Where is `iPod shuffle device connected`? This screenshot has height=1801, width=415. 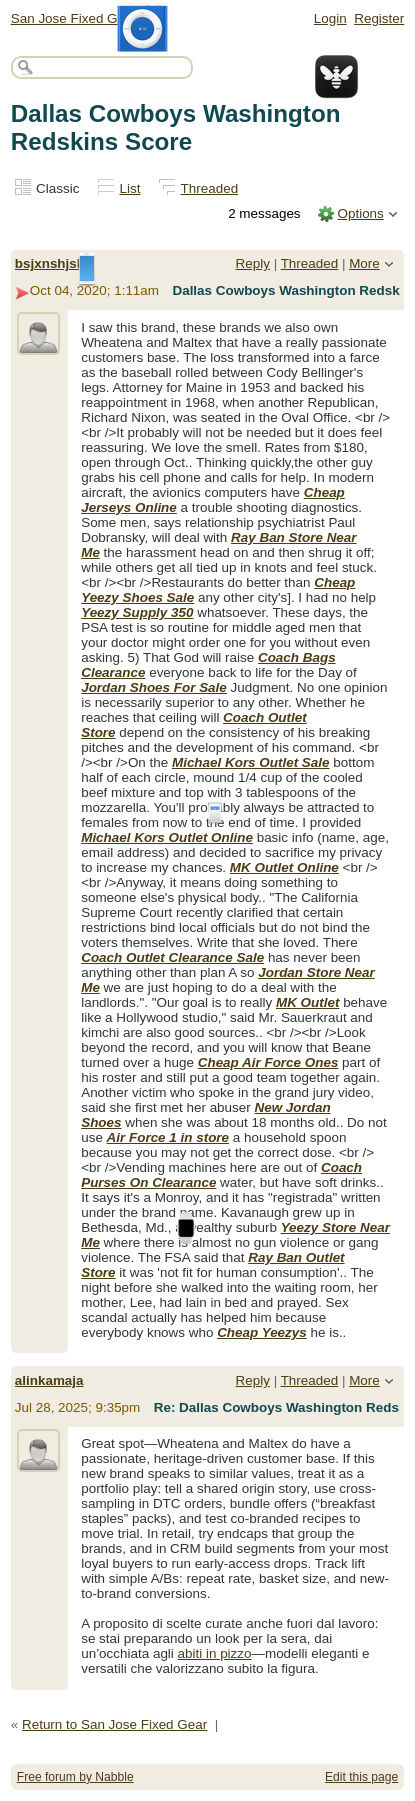 iPod shuffle device connected is located at coordinates (142, 28).